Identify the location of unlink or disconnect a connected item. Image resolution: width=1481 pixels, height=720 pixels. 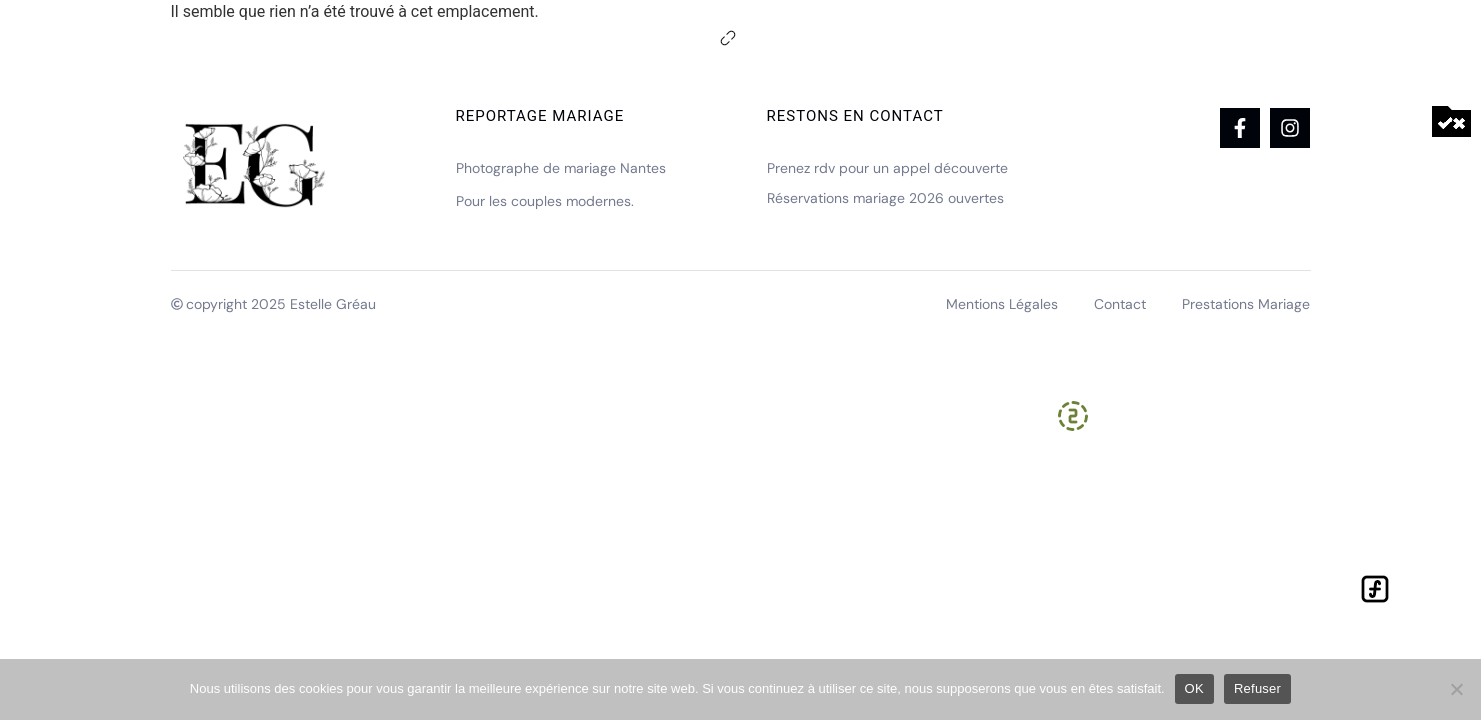
(728, 38).